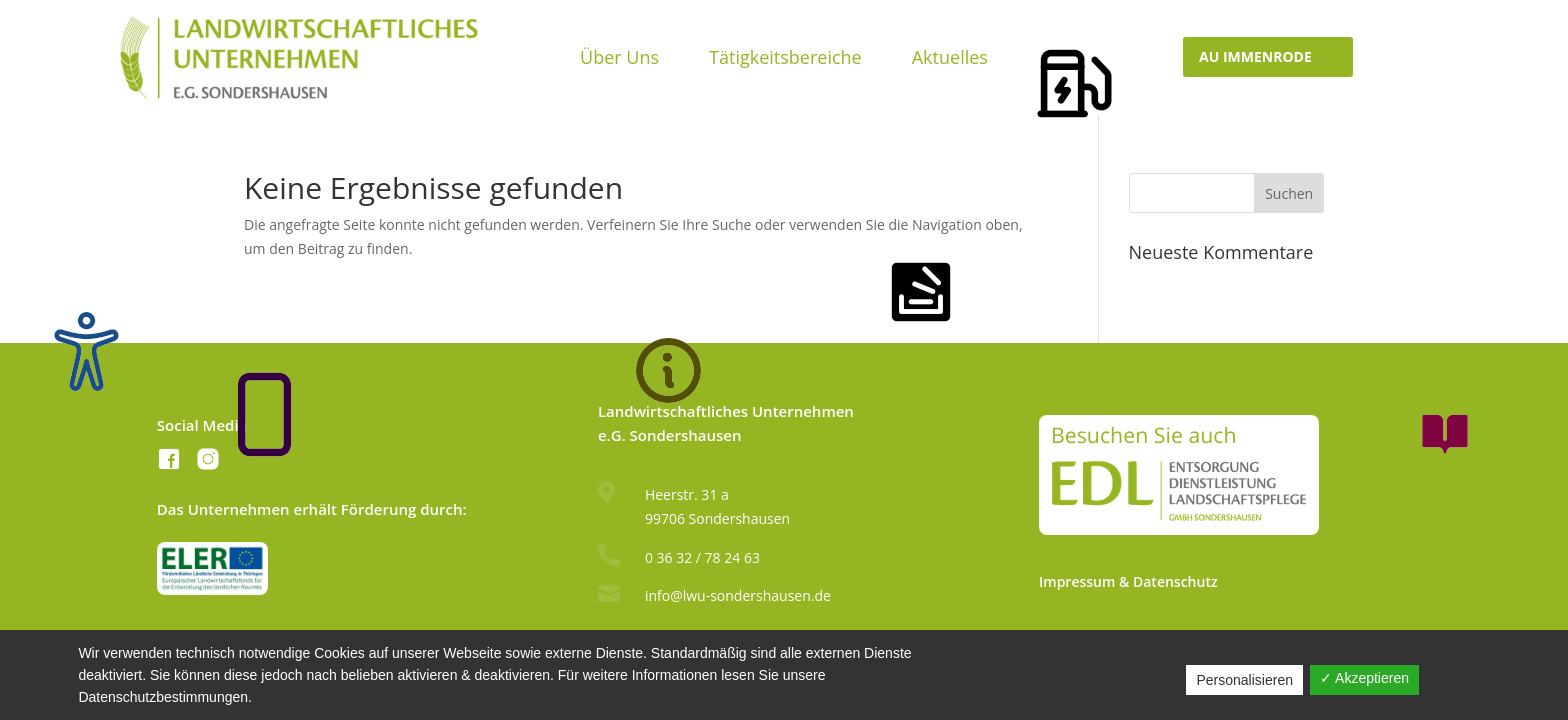  What do you see at coordinates (921, 292) in the screenshot?
I see `visit stack overflow for developer help` at bounding box center [921, 292].